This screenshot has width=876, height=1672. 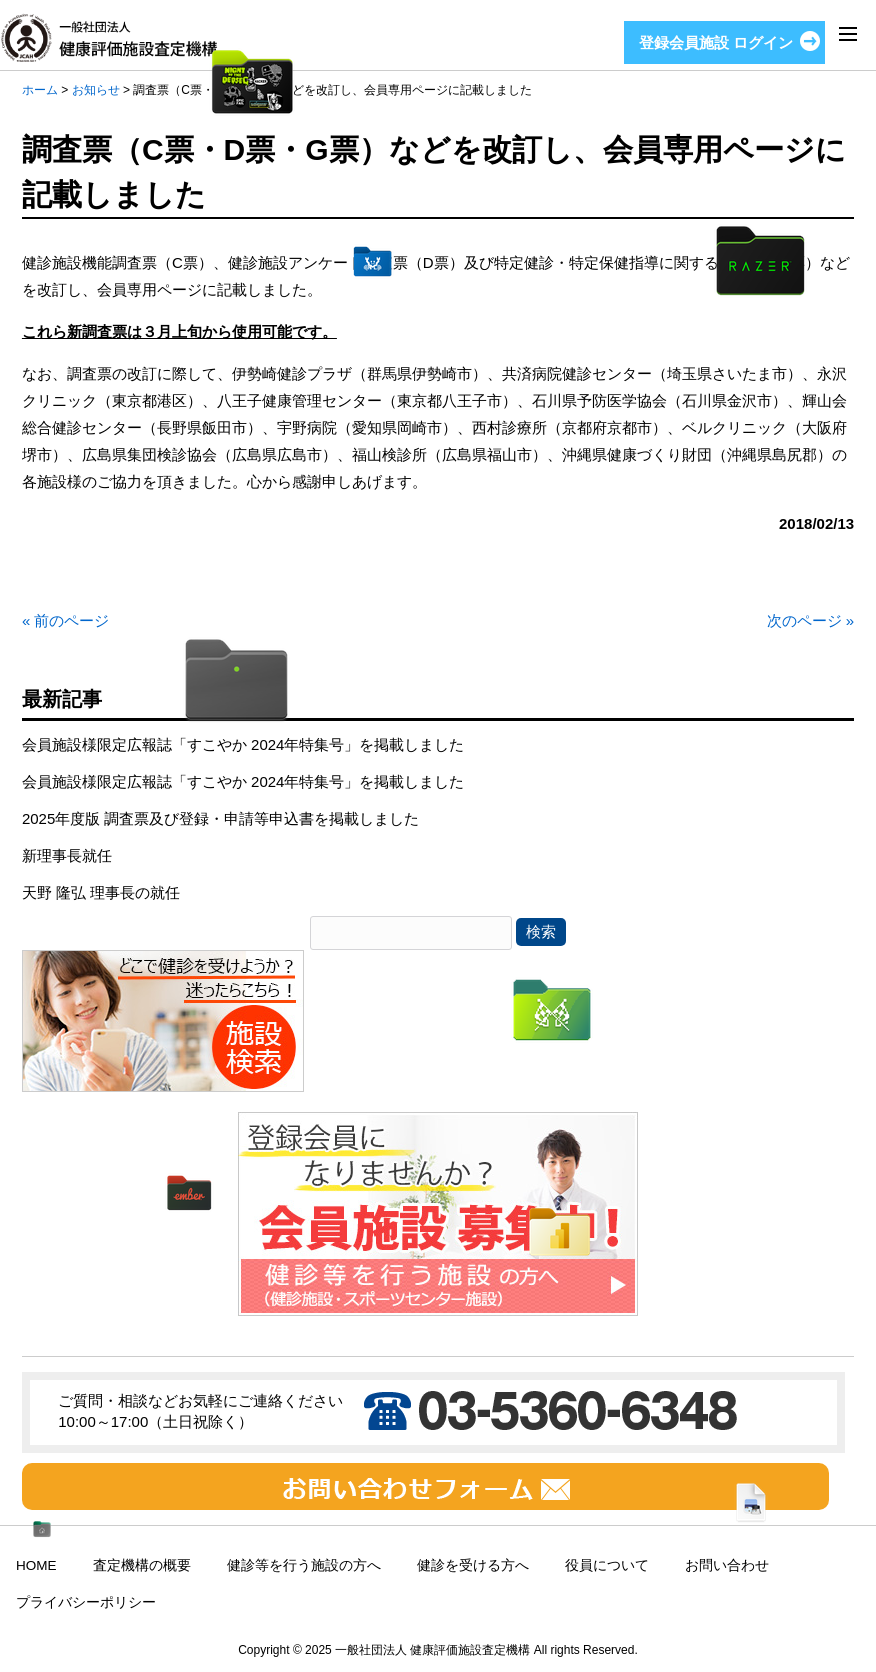 What do you see at coordinates (189, 1194) in the screenshot?
I see `folder containing ember.js project files` at bounding box center [189, 1194].